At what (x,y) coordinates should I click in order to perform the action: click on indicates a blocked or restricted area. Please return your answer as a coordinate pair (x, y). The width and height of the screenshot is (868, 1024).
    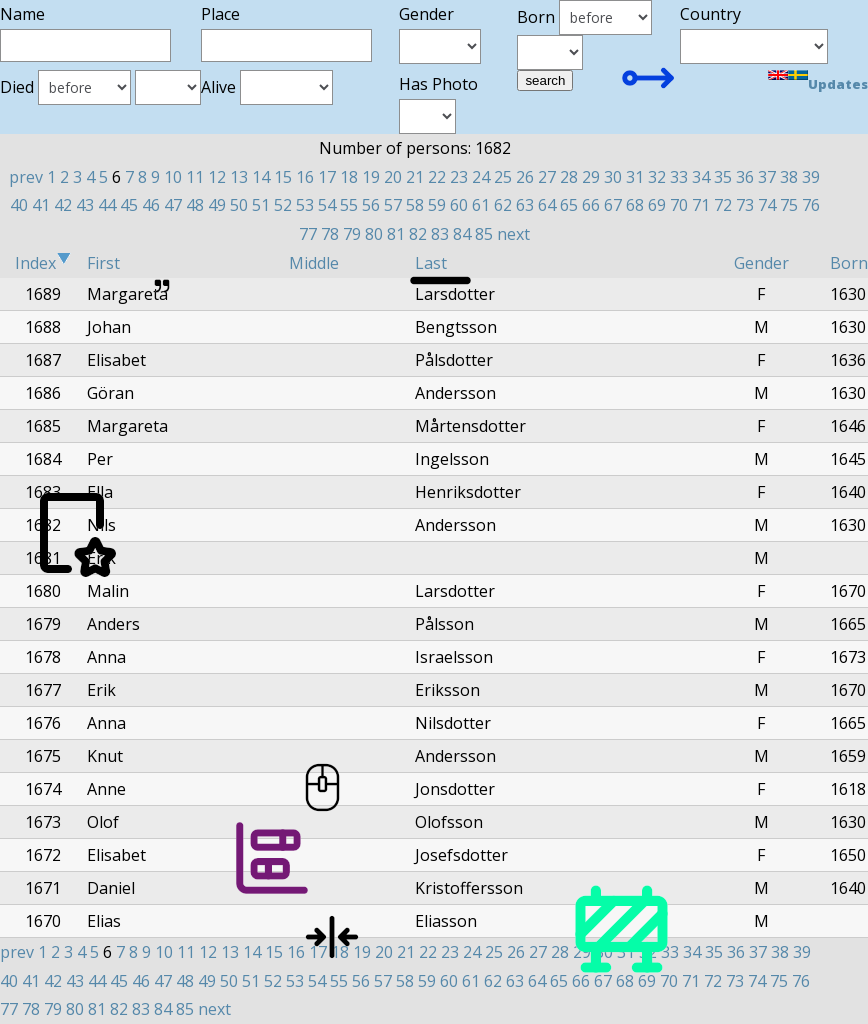
    Looking at the image, I should click on (621, 926).